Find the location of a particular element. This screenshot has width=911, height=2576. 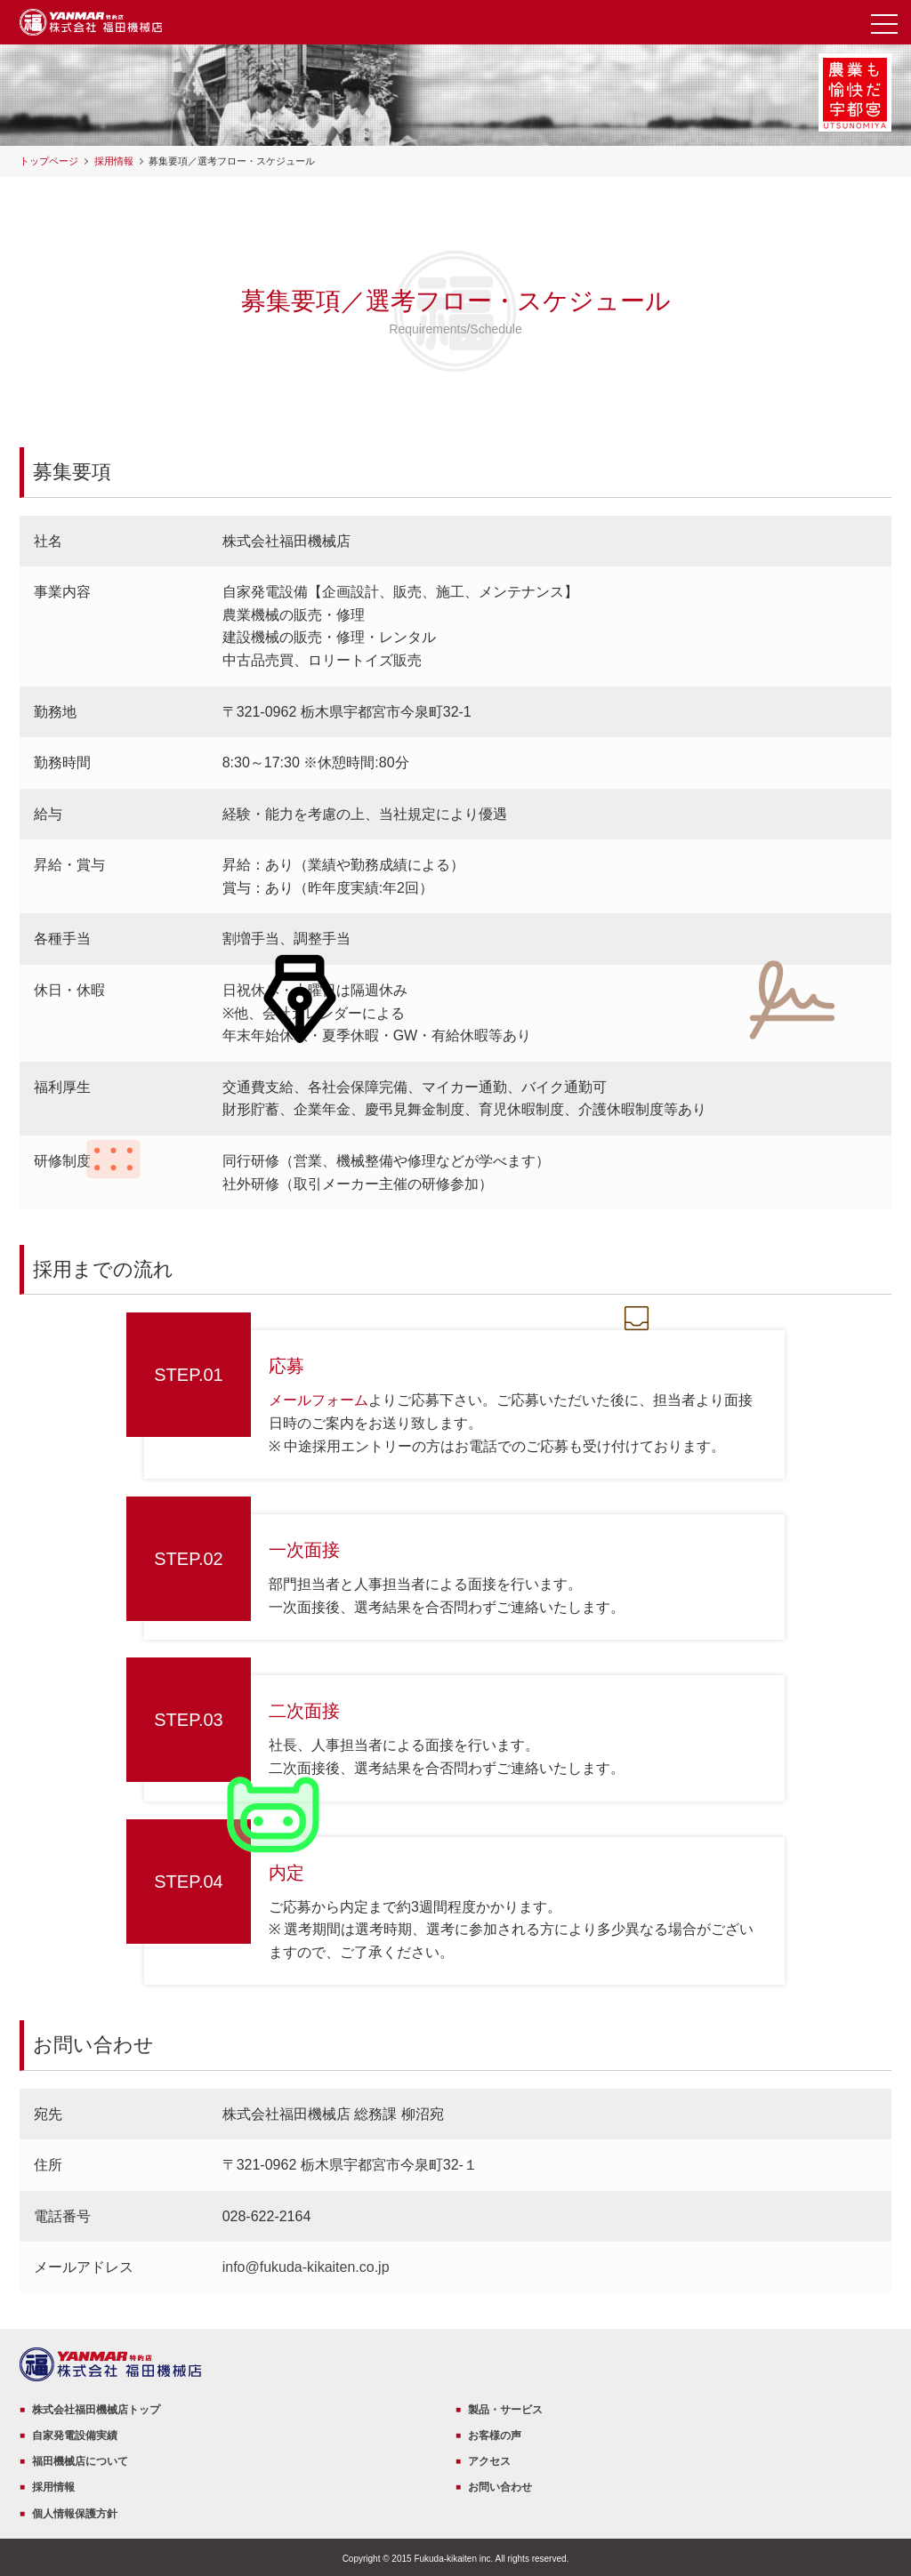

finn the human character icon from adventure time is located at coordinates (273, 1813).